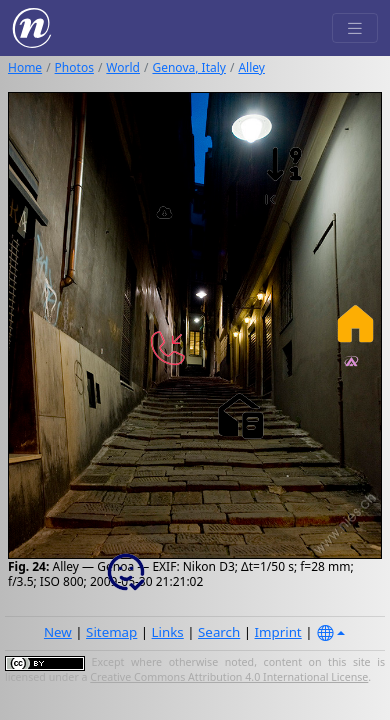  Describe the element at coordinates (270, 199) in the screenshot. I see `go to first page` at that location.